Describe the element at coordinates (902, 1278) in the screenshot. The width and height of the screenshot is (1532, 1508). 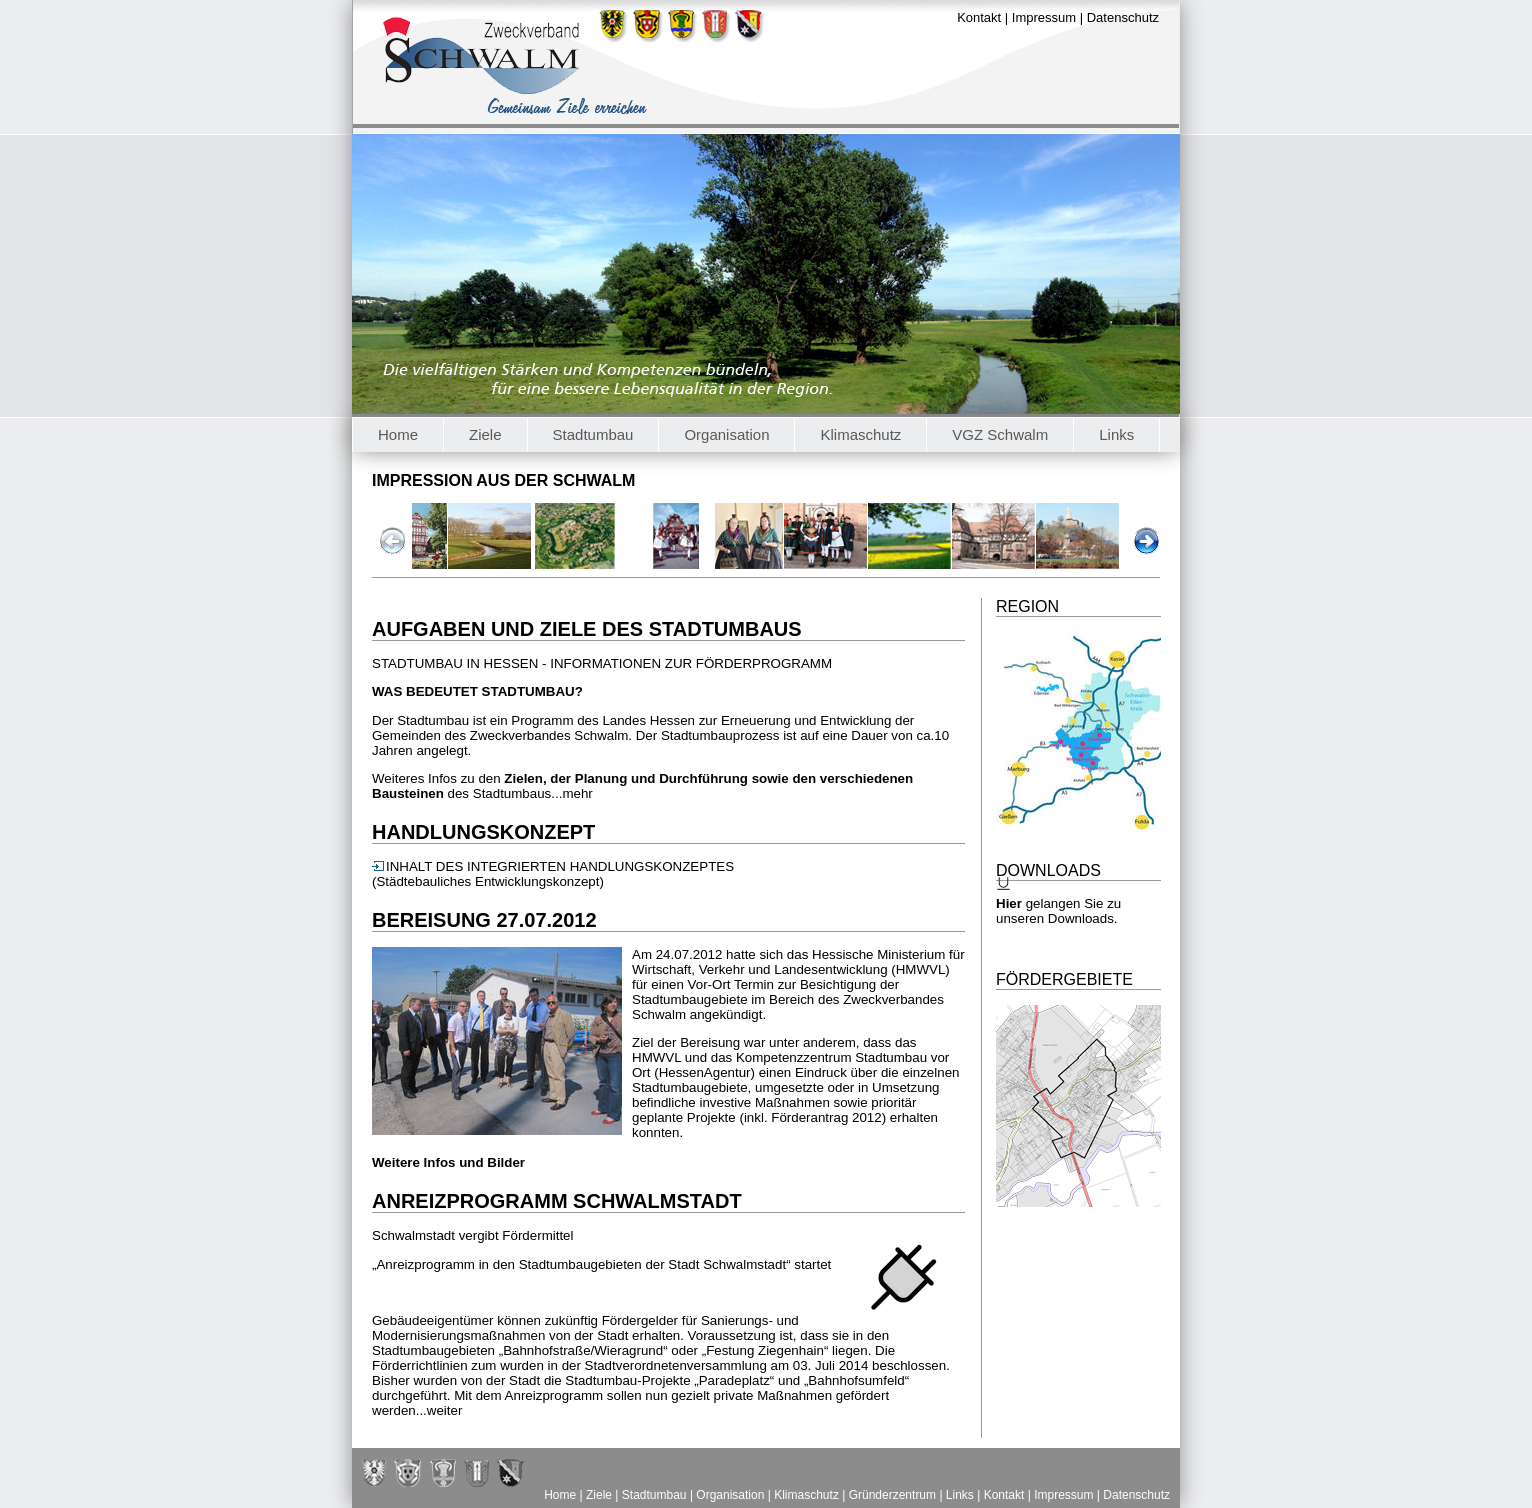
I see `connect to a power source` at that location.